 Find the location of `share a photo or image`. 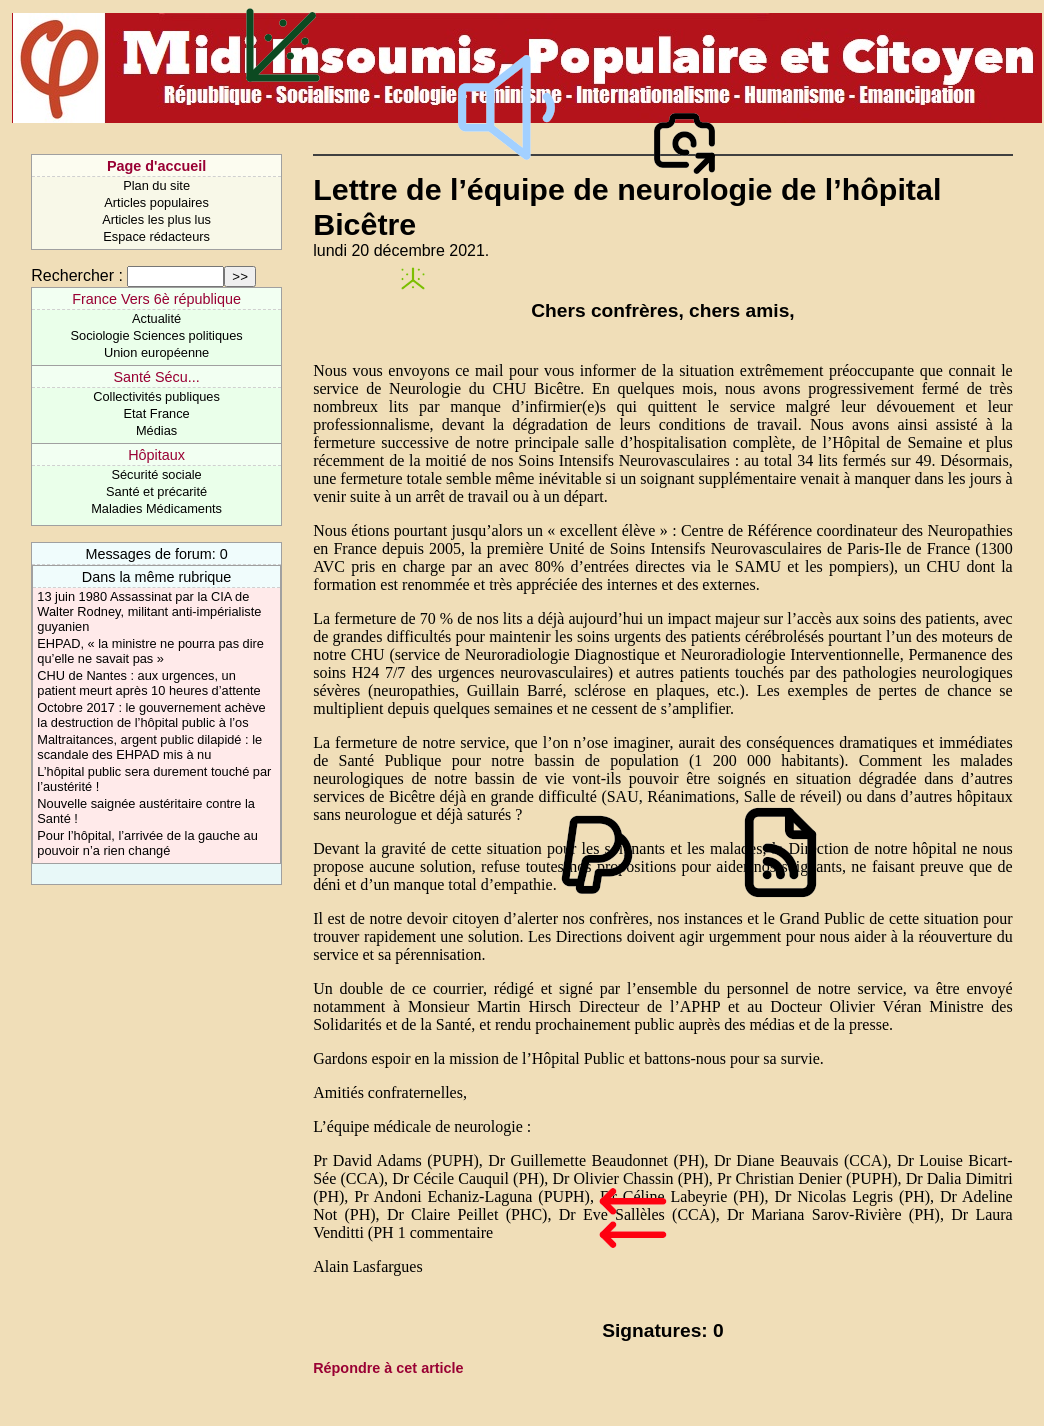

share a photo or image is located at coordinates (684, 140).